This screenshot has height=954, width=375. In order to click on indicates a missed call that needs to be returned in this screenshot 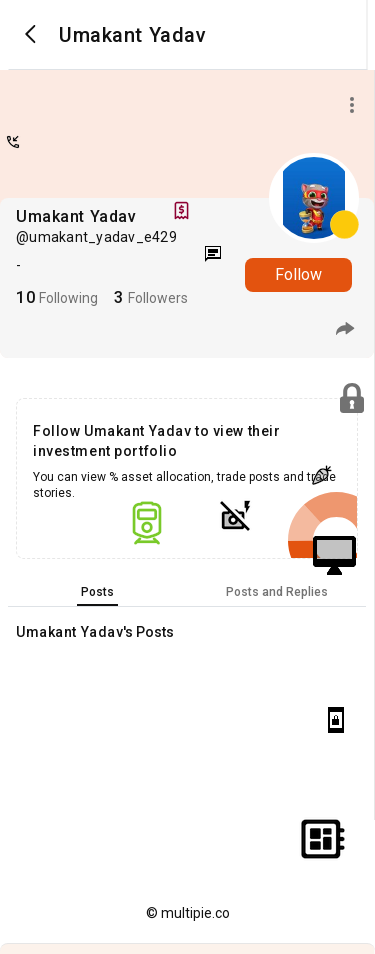, I will do `click(13, 142)`.